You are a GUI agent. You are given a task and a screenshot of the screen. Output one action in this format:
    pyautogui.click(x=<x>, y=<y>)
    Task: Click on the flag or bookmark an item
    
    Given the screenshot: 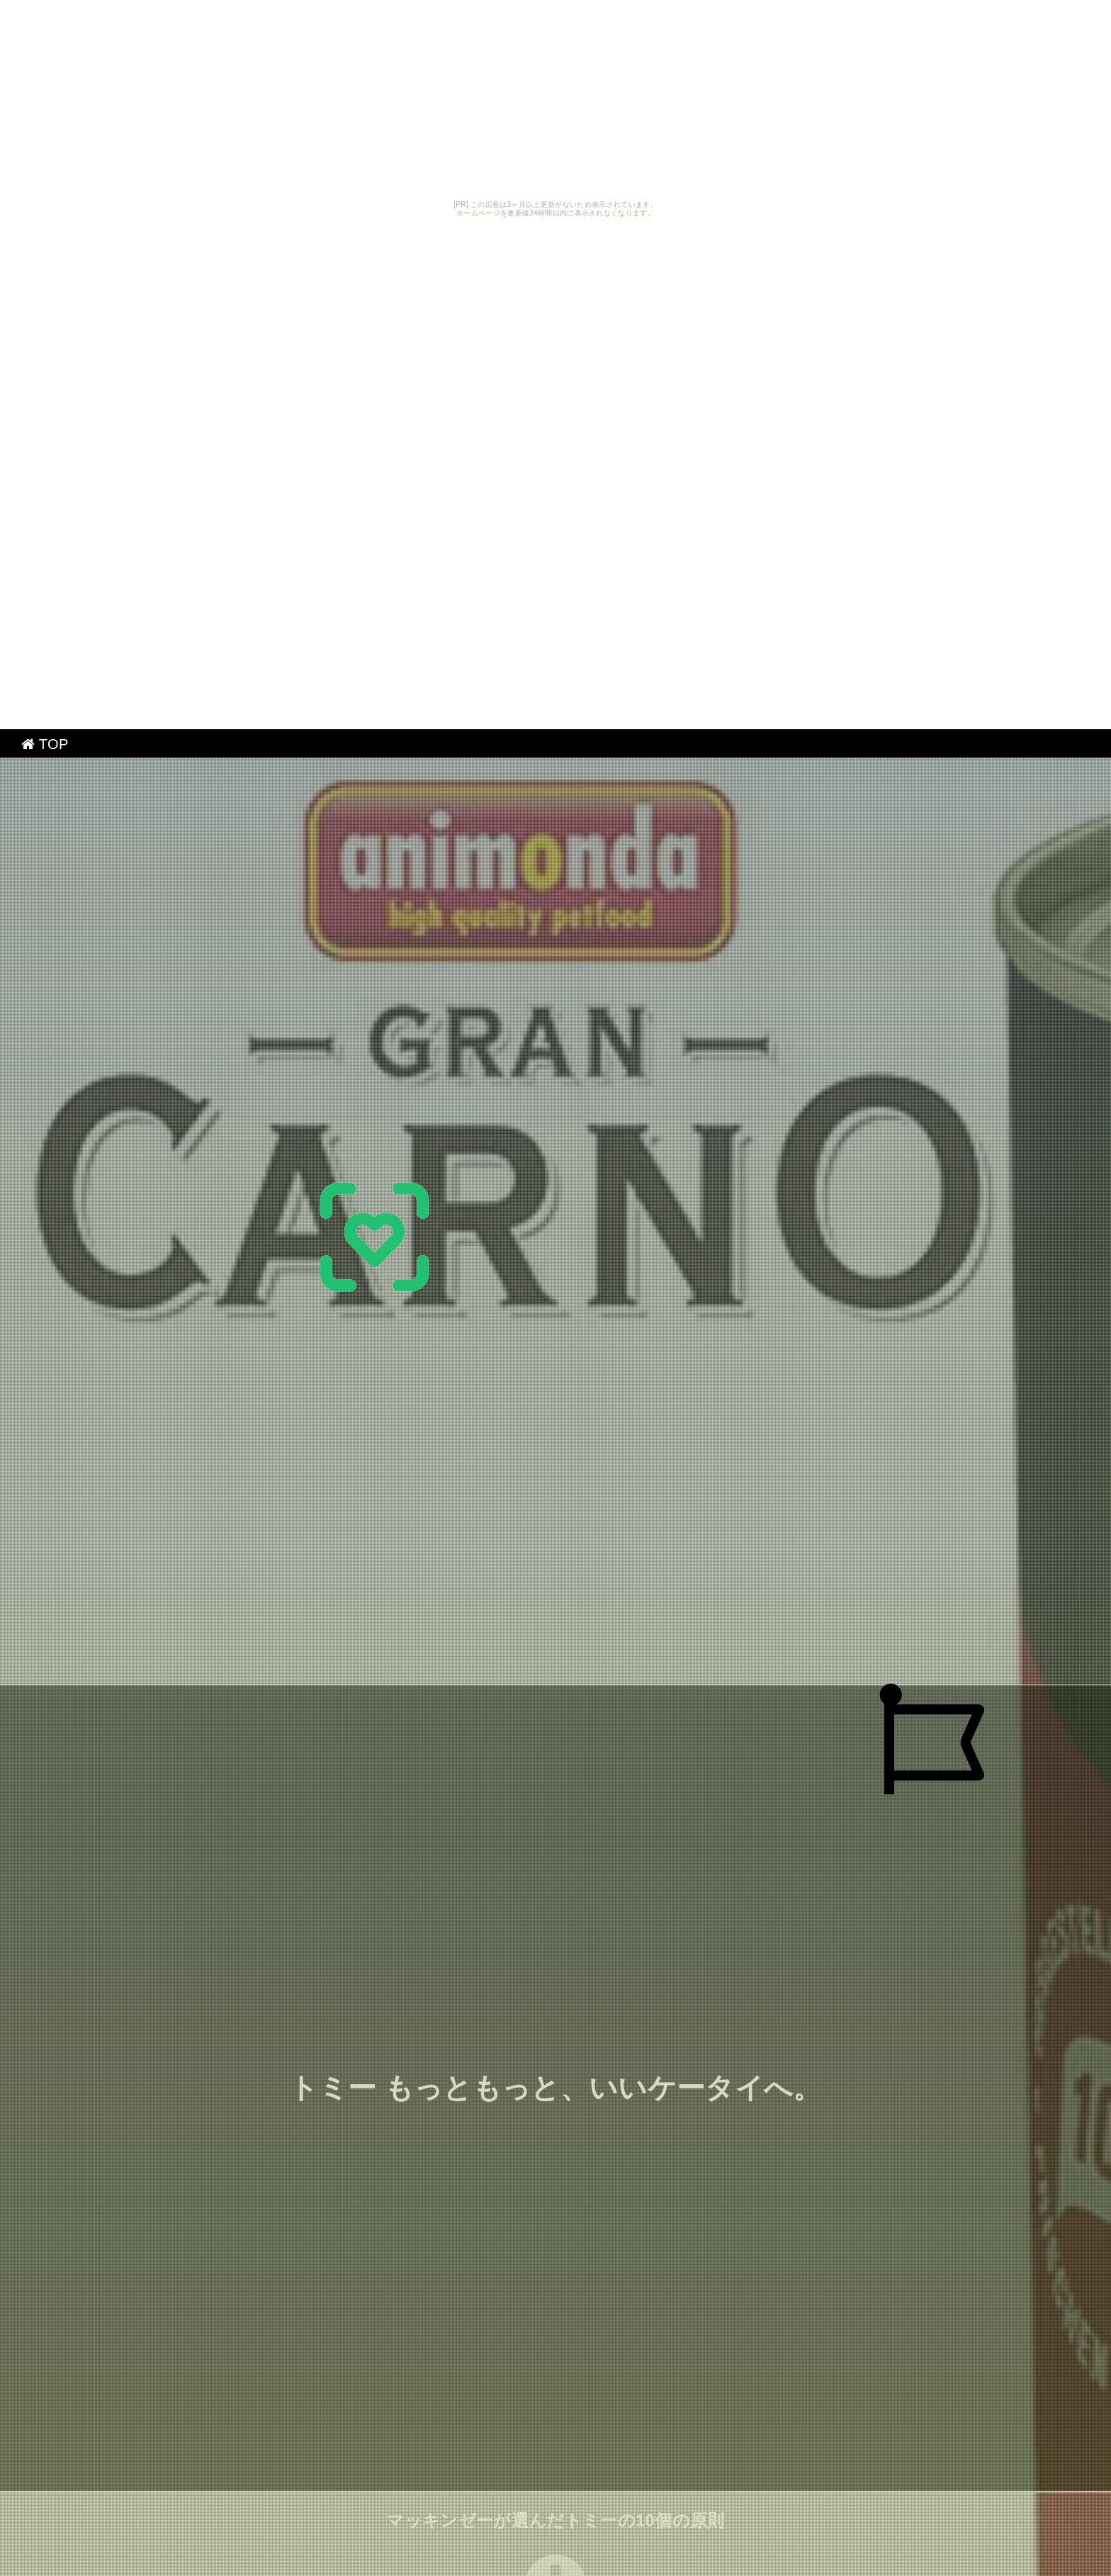 What is the action you would take?
    pyautogui.click(x=932, y=1739)
    